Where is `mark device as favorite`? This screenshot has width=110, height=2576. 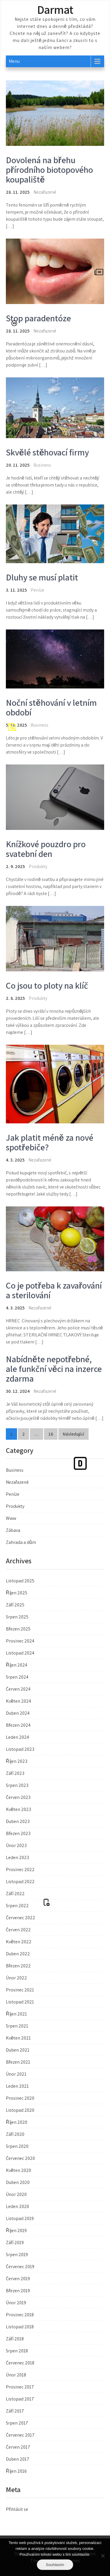 mark device as favorite is located at coordinates (46, 1902).